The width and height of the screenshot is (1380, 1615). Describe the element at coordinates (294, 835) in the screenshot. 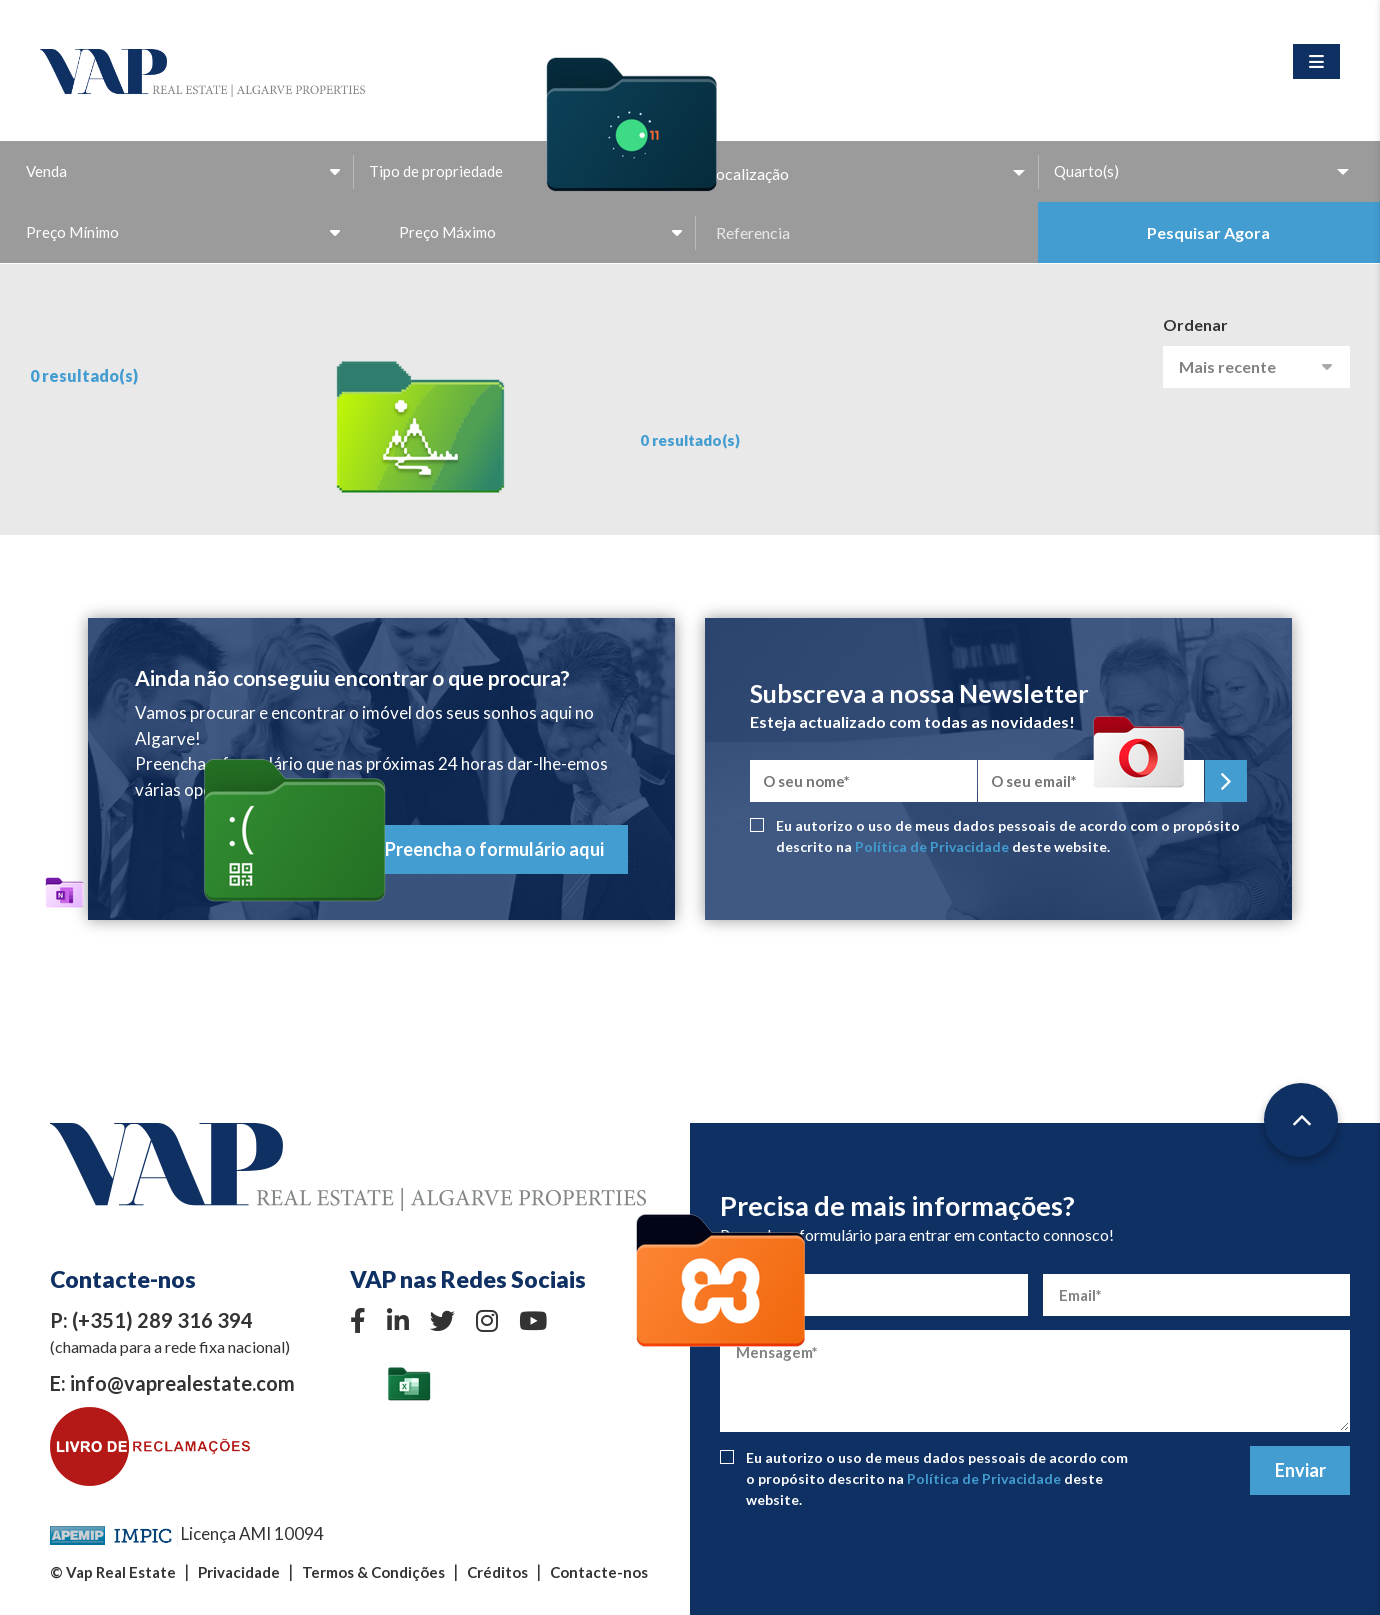

I see `folder containing windows insider or beta system files` at that location.